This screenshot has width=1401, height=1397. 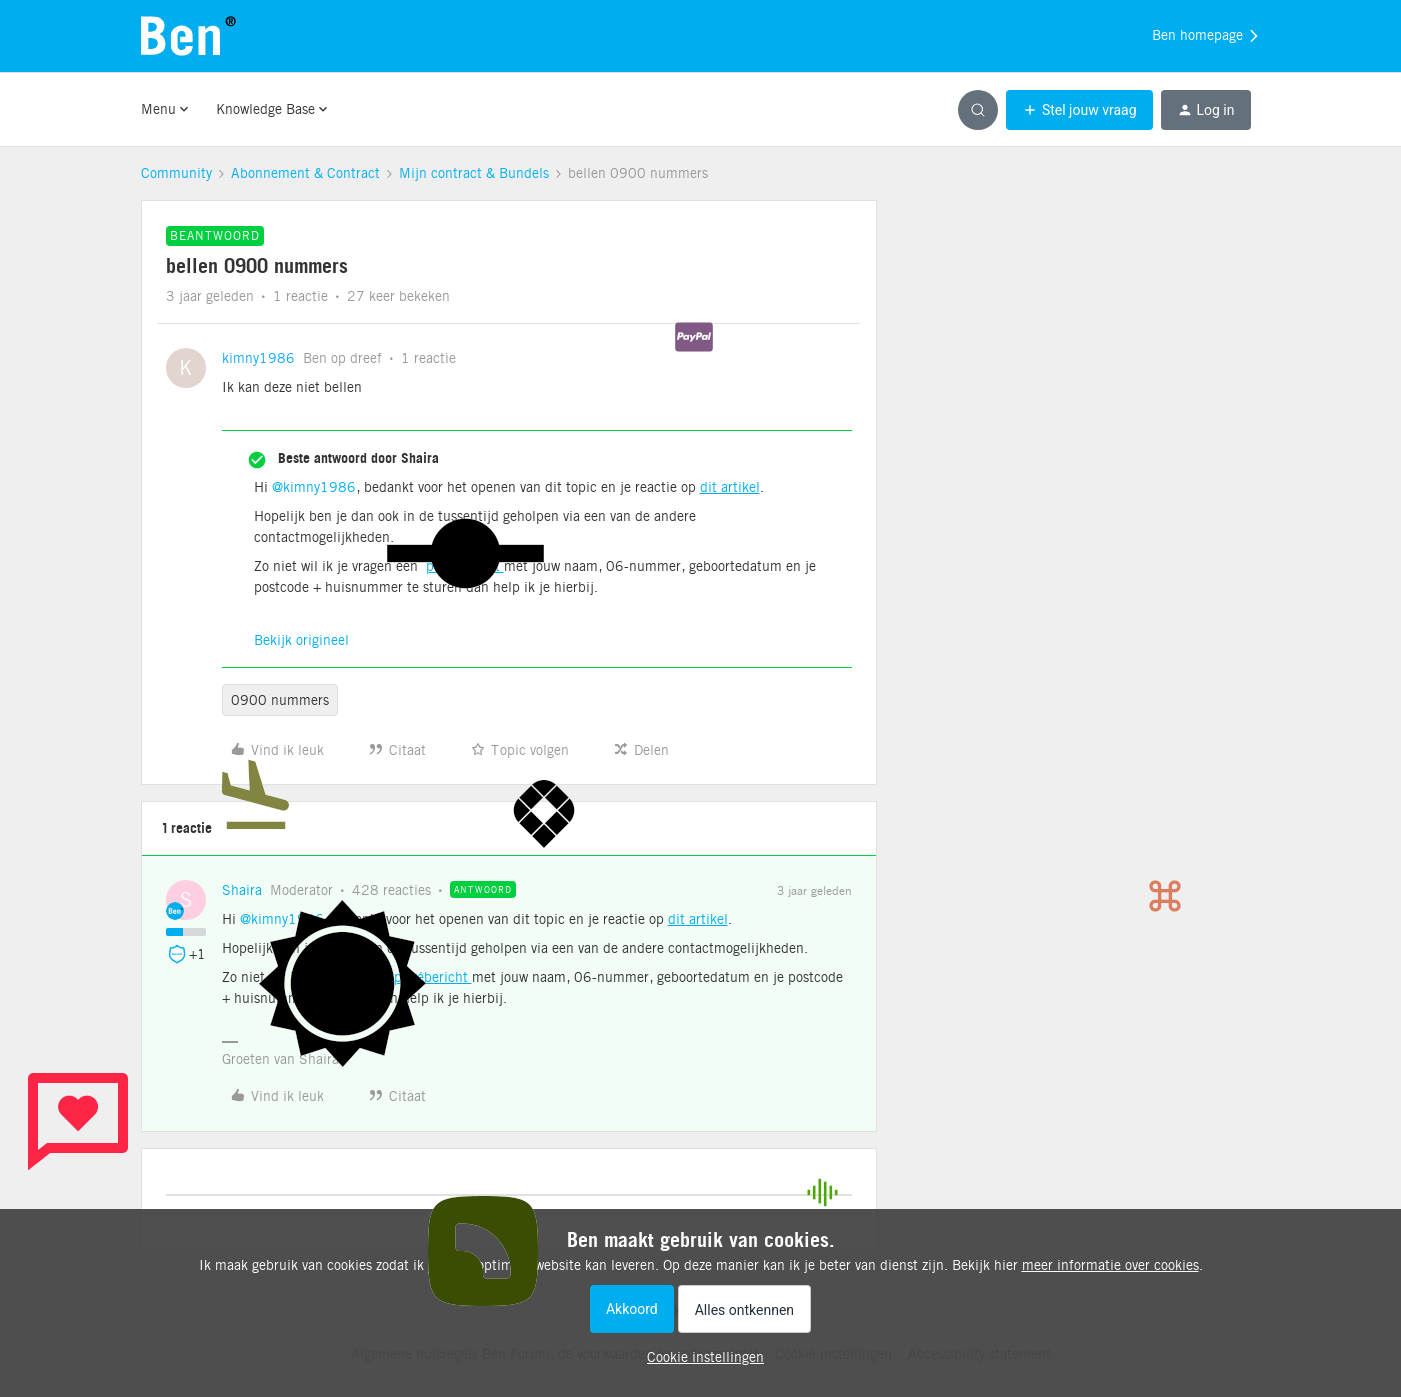 What do you see at coordinates (822, 1192) in the screenshot?
I see `voice recognition or audio waveform indicator` at bounding box center [822, 1192].